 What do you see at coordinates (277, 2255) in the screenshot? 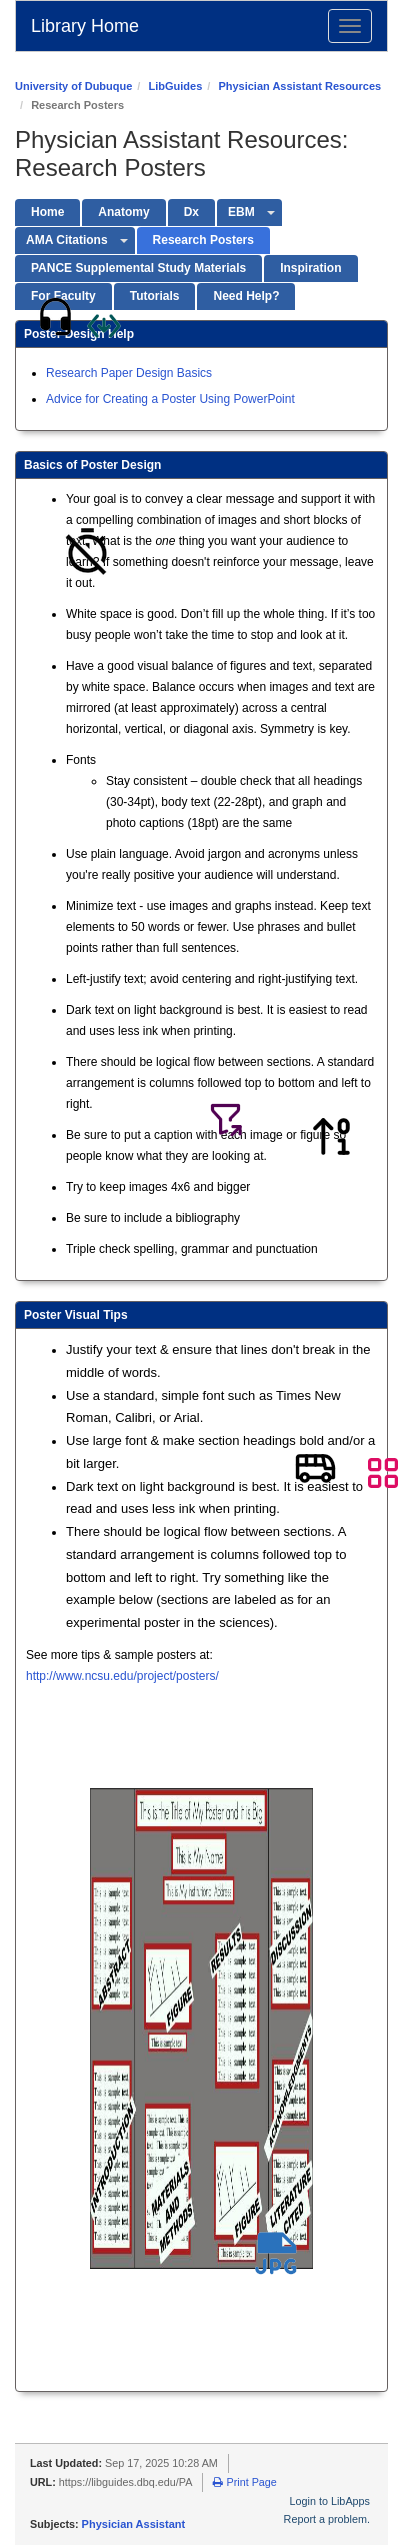
I see `view or open a JPG image file` at bounding box center [277, 2255].